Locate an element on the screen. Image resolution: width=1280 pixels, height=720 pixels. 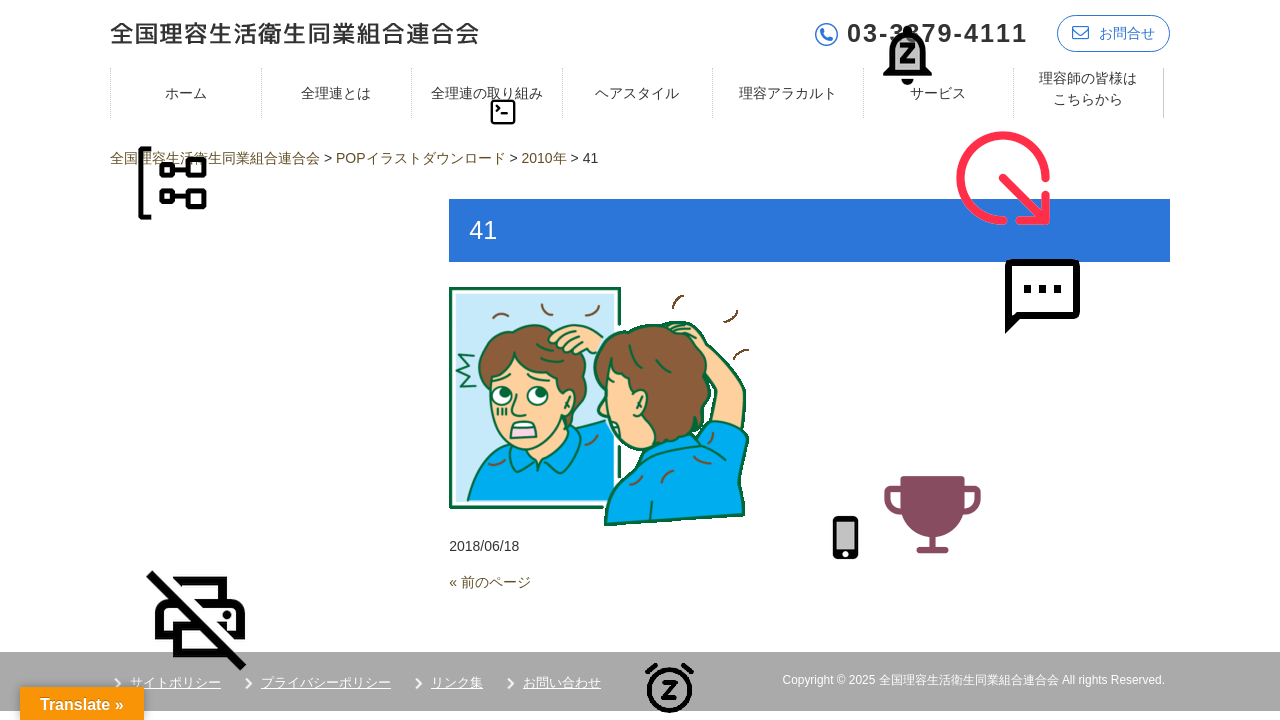
open text messages is located at coordinates (1042, 296).